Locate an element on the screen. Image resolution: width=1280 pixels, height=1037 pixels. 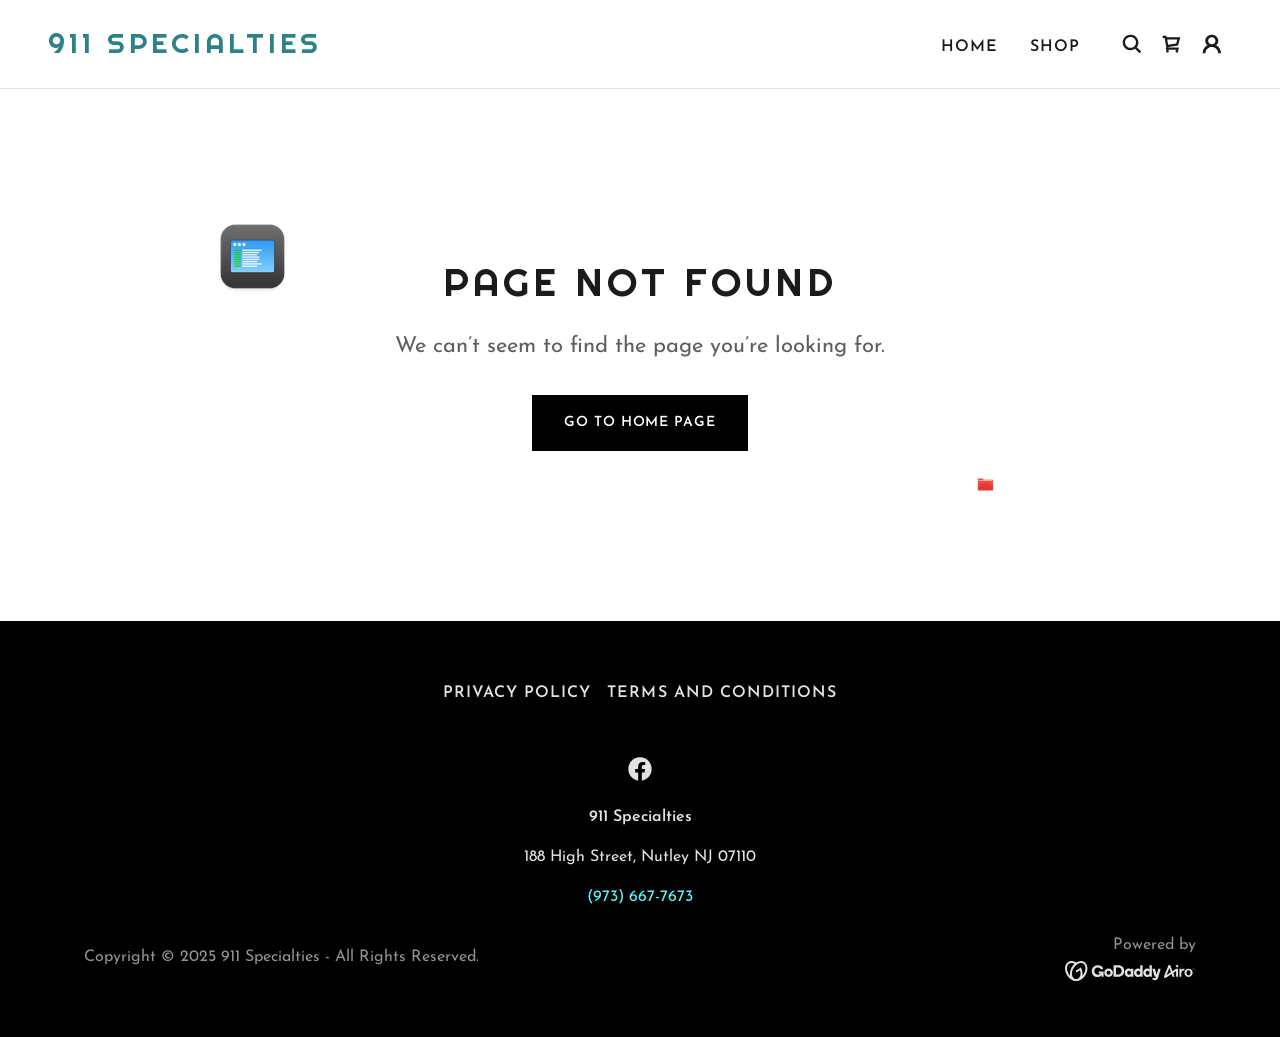
open your games folder is located at coordinates (985, 484).